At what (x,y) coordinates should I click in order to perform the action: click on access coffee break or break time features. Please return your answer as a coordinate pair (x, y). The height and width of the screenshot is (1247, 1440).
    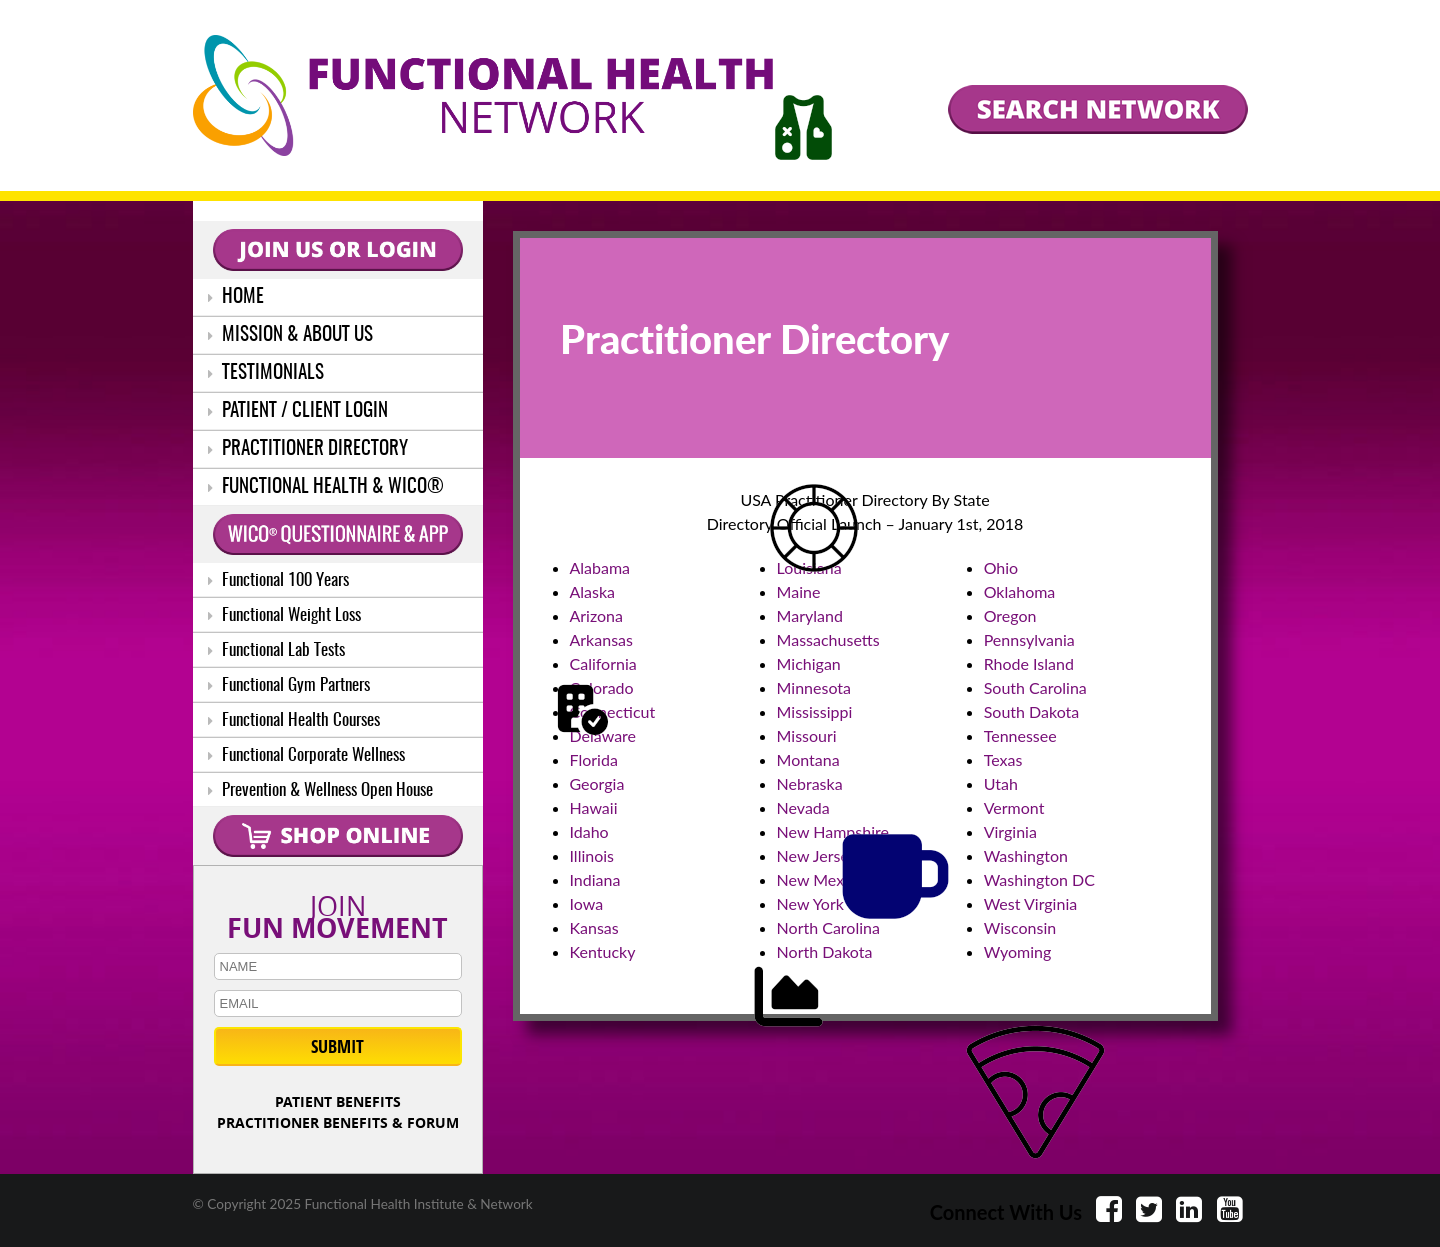
    Looking at the image, I should click on (895, 876).